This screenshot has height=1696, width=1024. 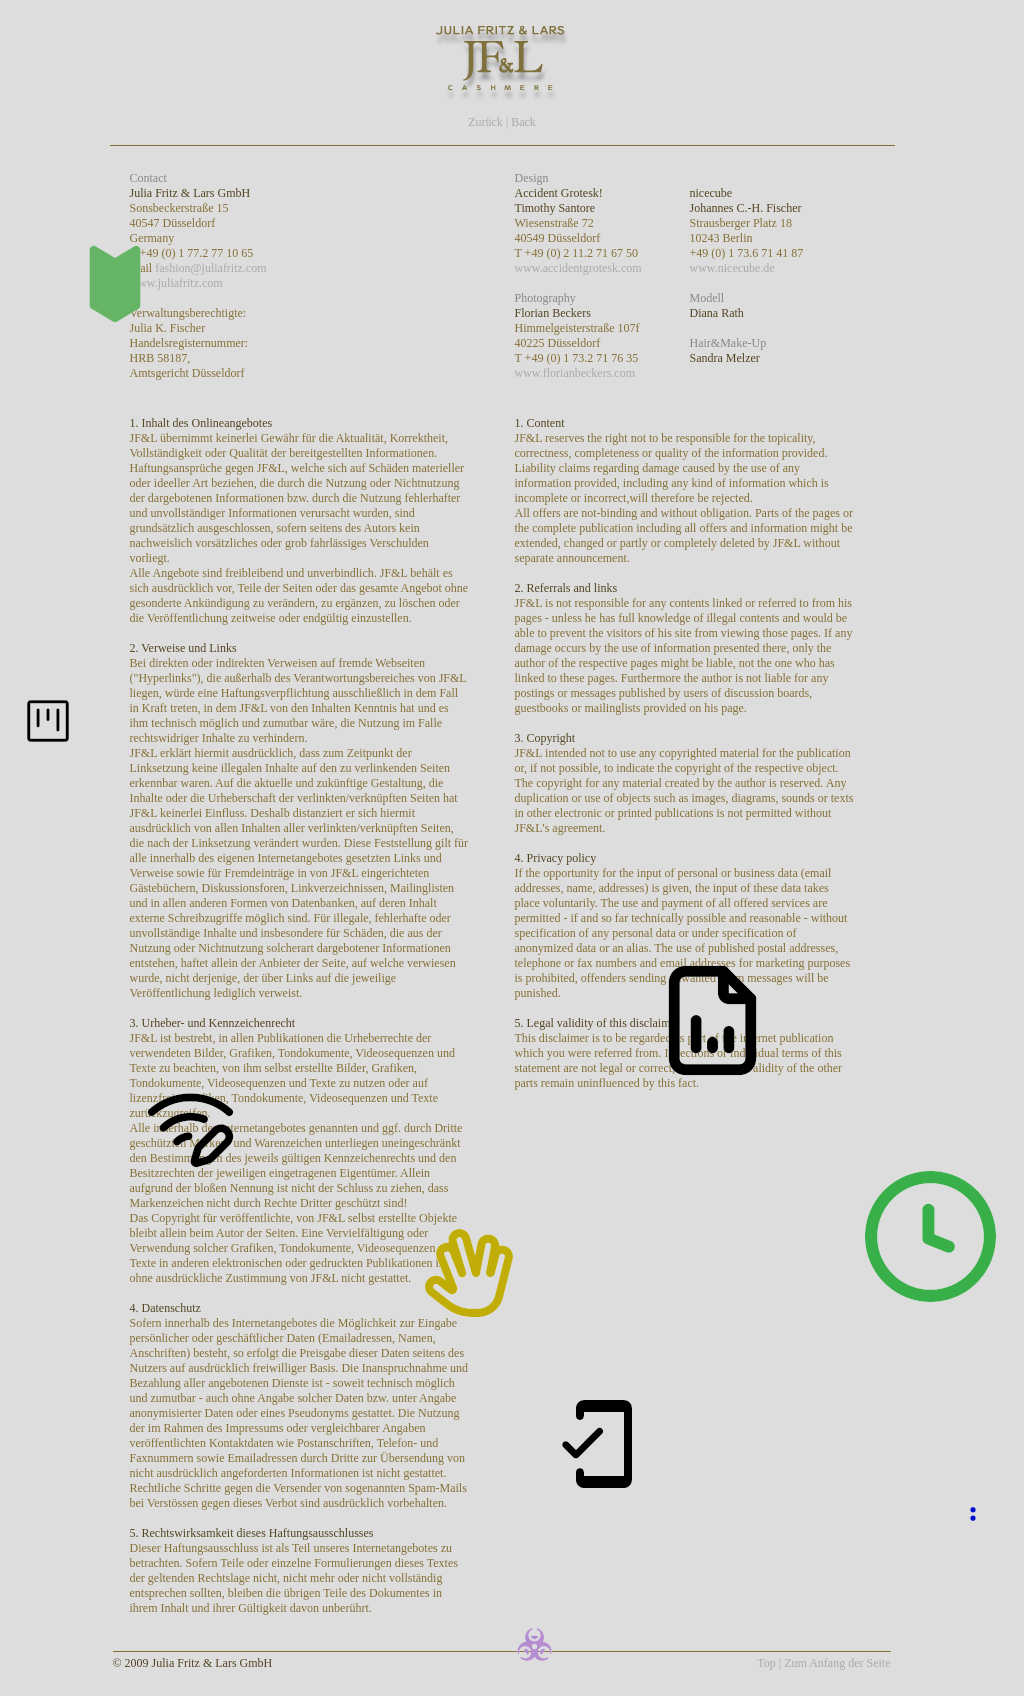 What do you see at coordinates (973, 1514) in the screenshot?
I see `access more options or actions` at bounding box center [973, 1514].